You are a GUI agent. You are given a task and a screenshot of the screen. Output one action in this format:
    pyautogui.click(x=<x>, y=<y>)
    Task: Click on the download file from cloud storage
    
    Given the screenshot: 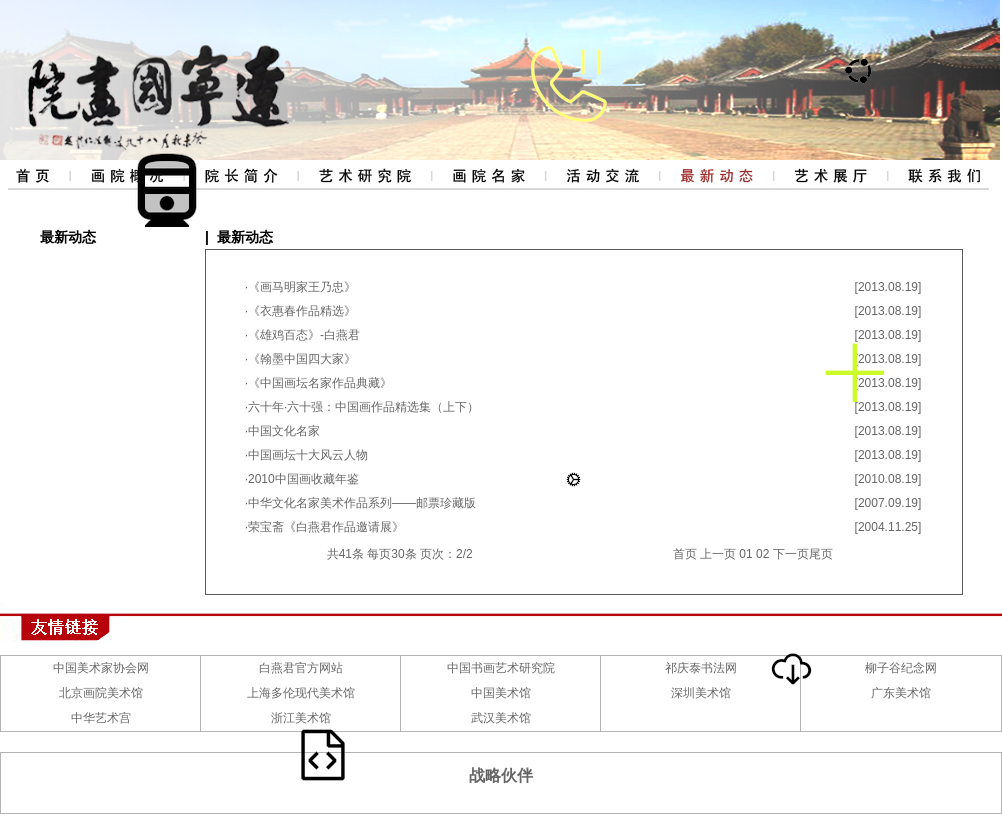 What is the action you would take?
    pyautogui.click(x=791, y=667)
    